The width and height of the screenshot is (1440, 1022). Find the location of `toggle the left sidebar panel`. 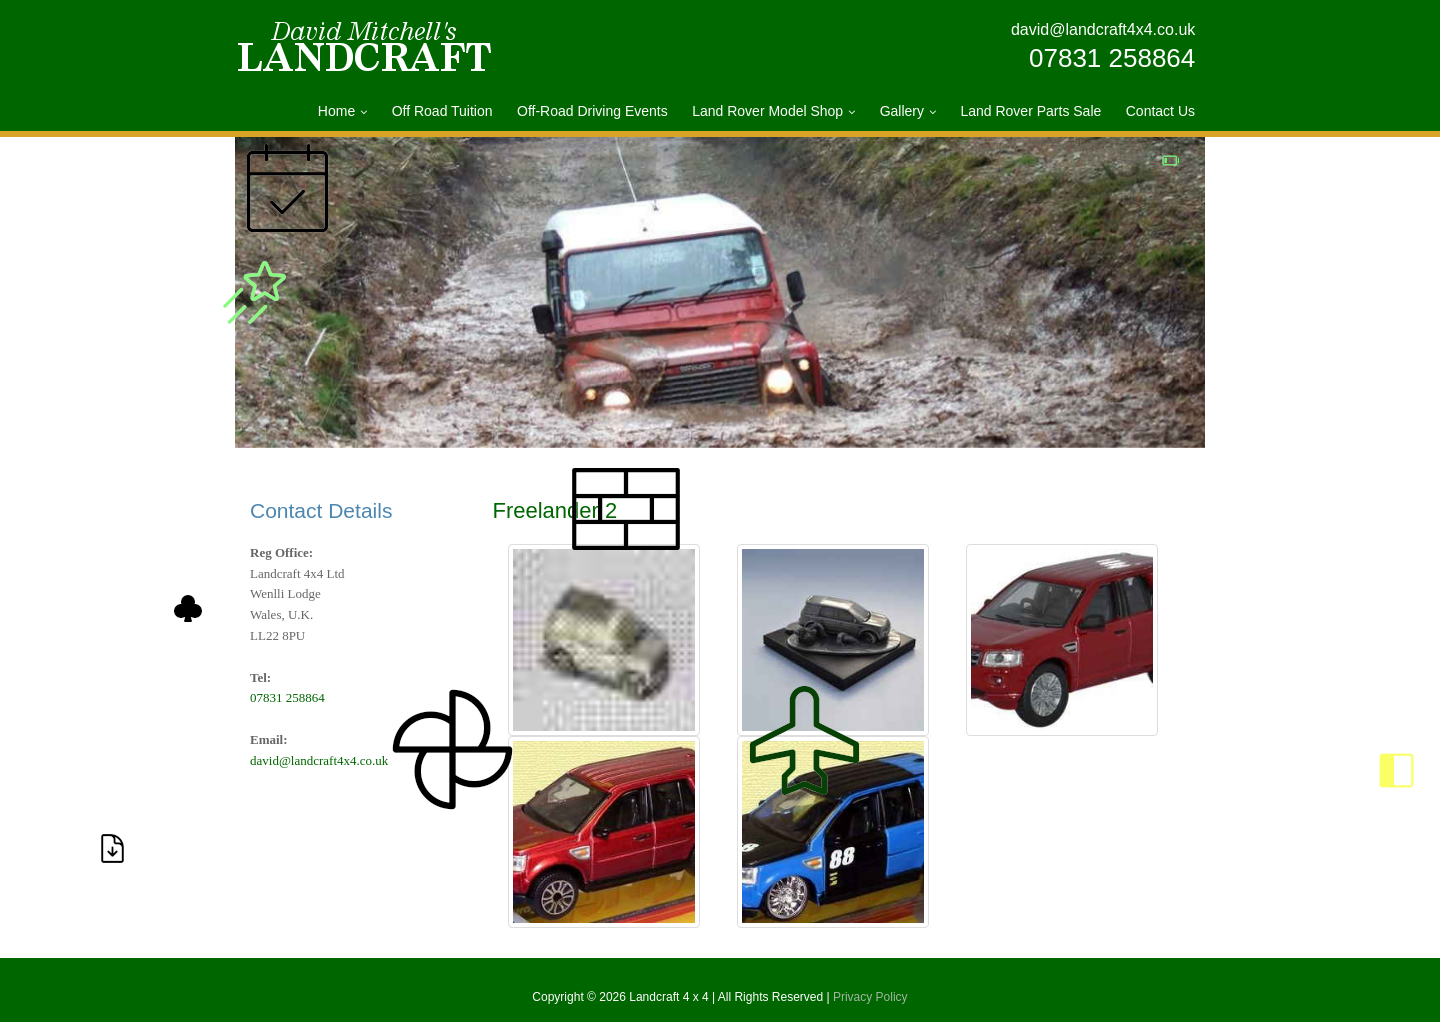

toggle the left sidebar panel is located at coordinates (1396, 770).